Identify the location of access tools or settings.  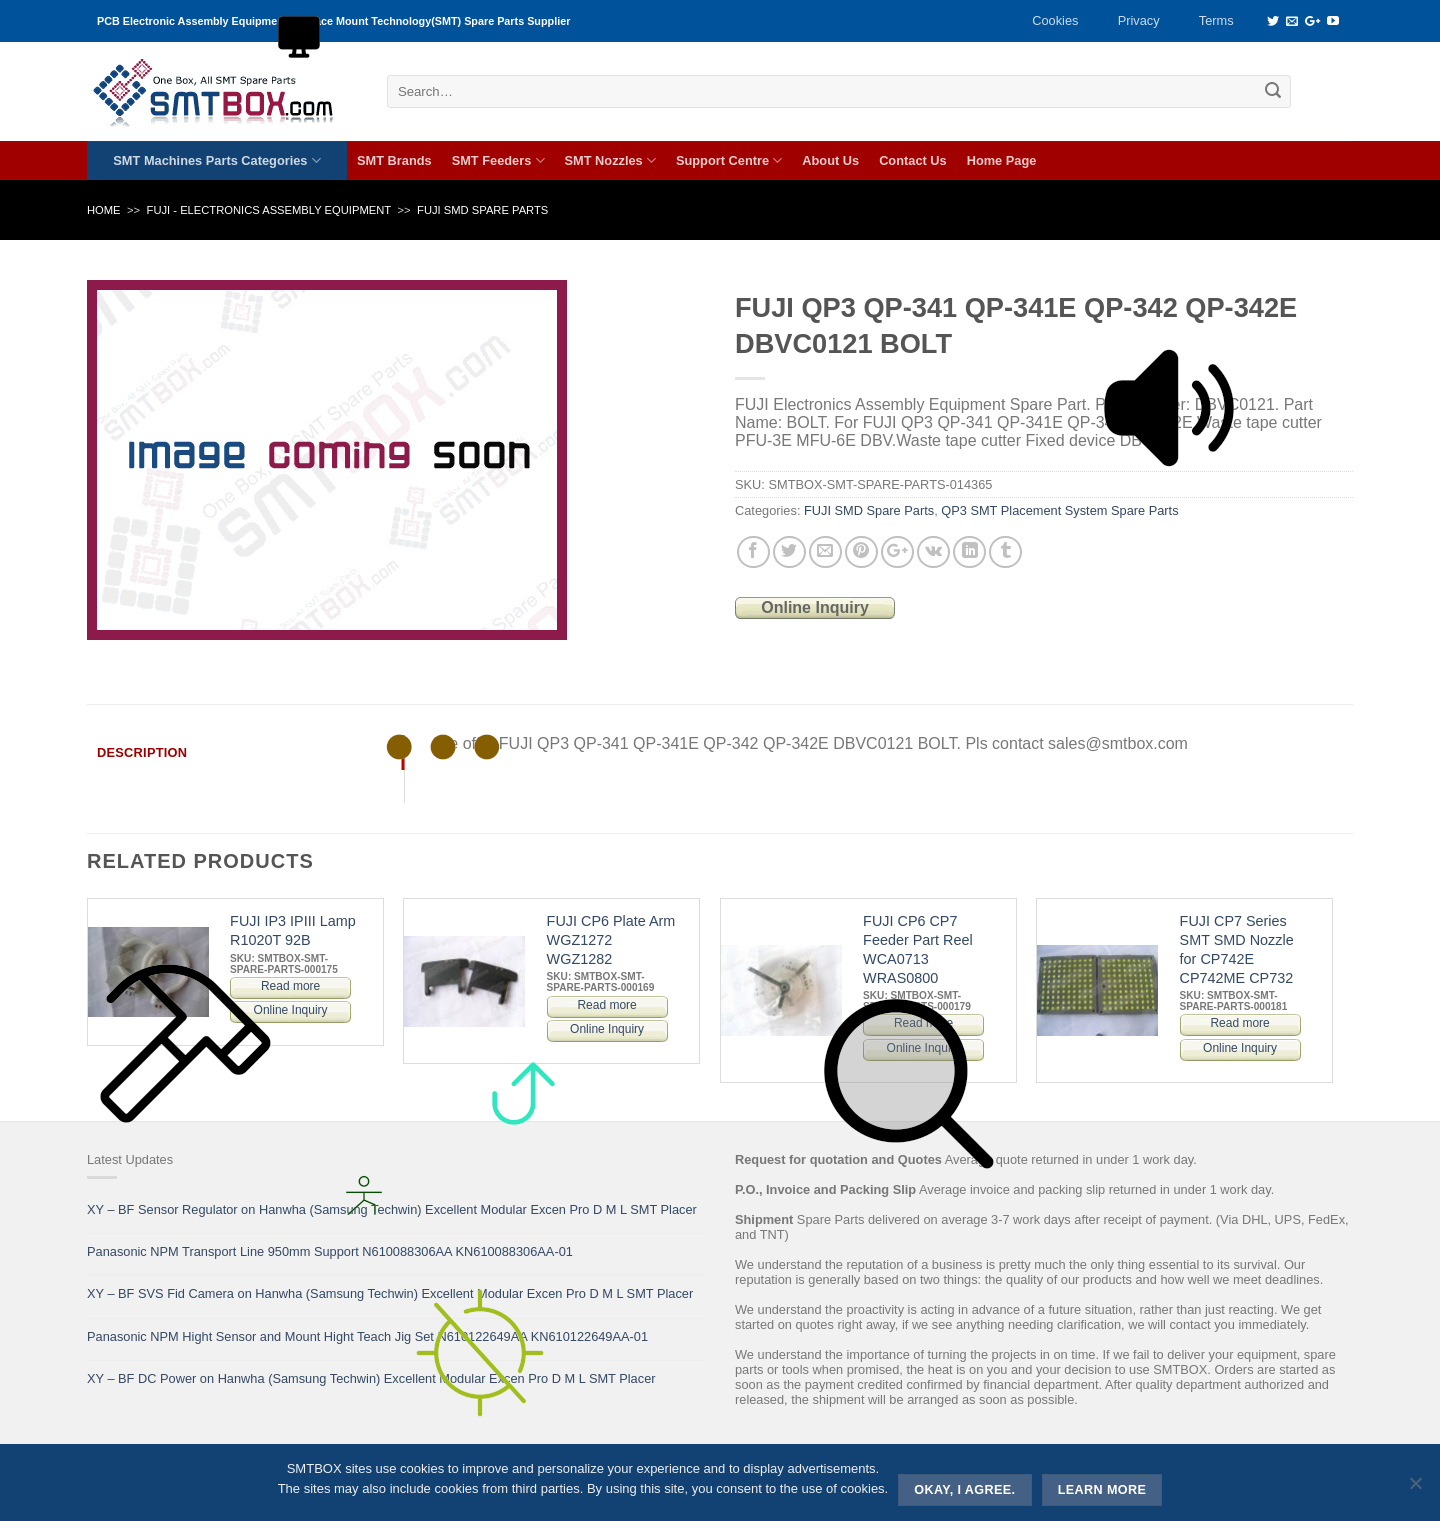
(176, 1046).